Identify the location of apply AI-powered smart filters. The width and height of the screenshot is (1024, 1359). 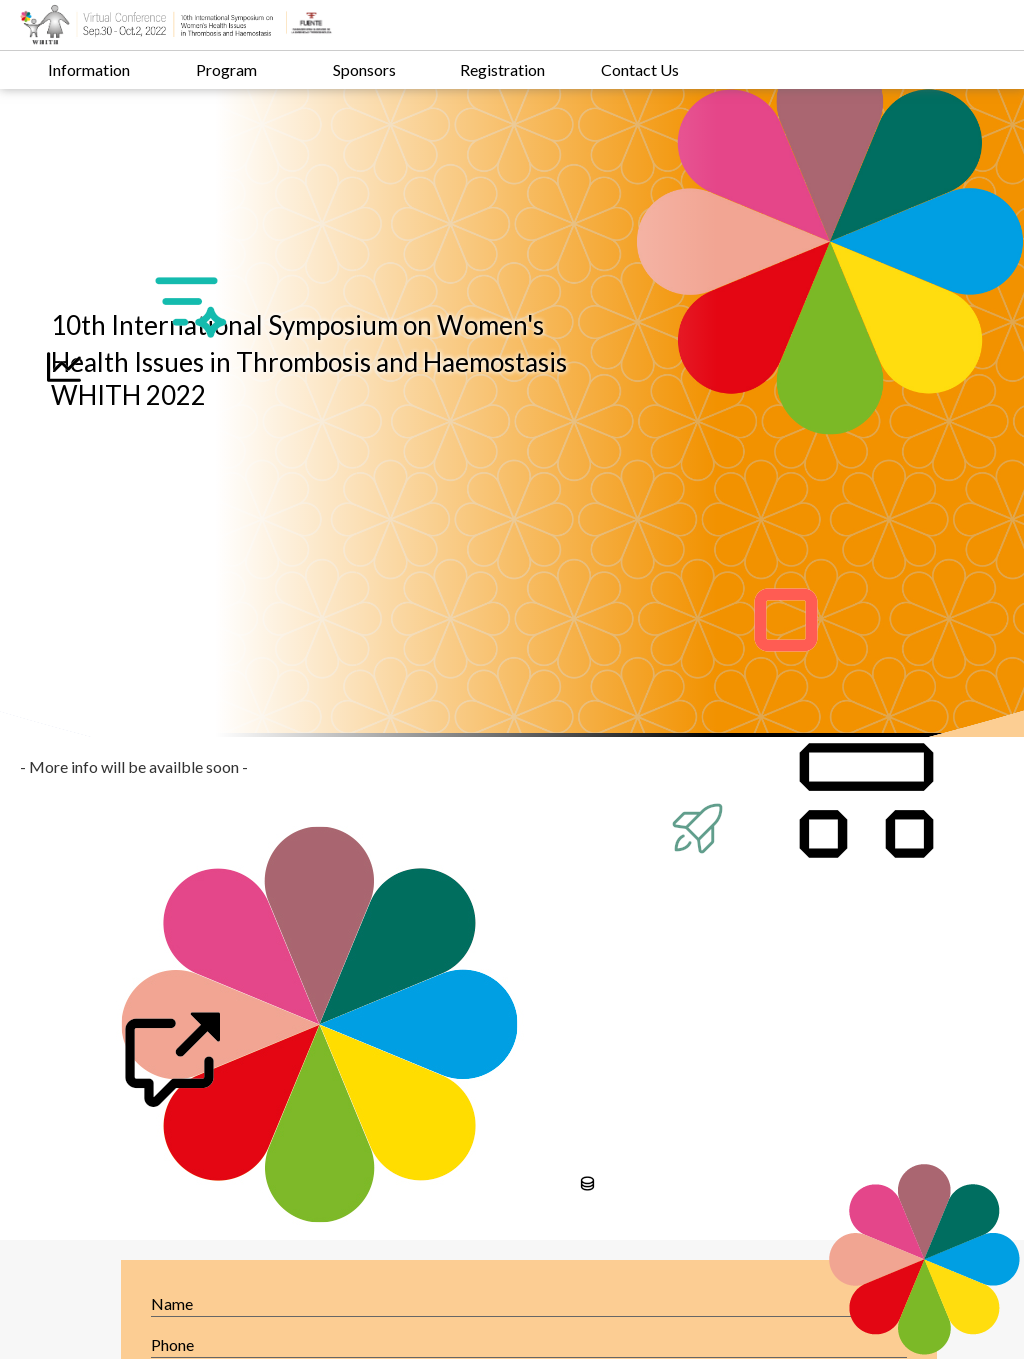
(186, 301).